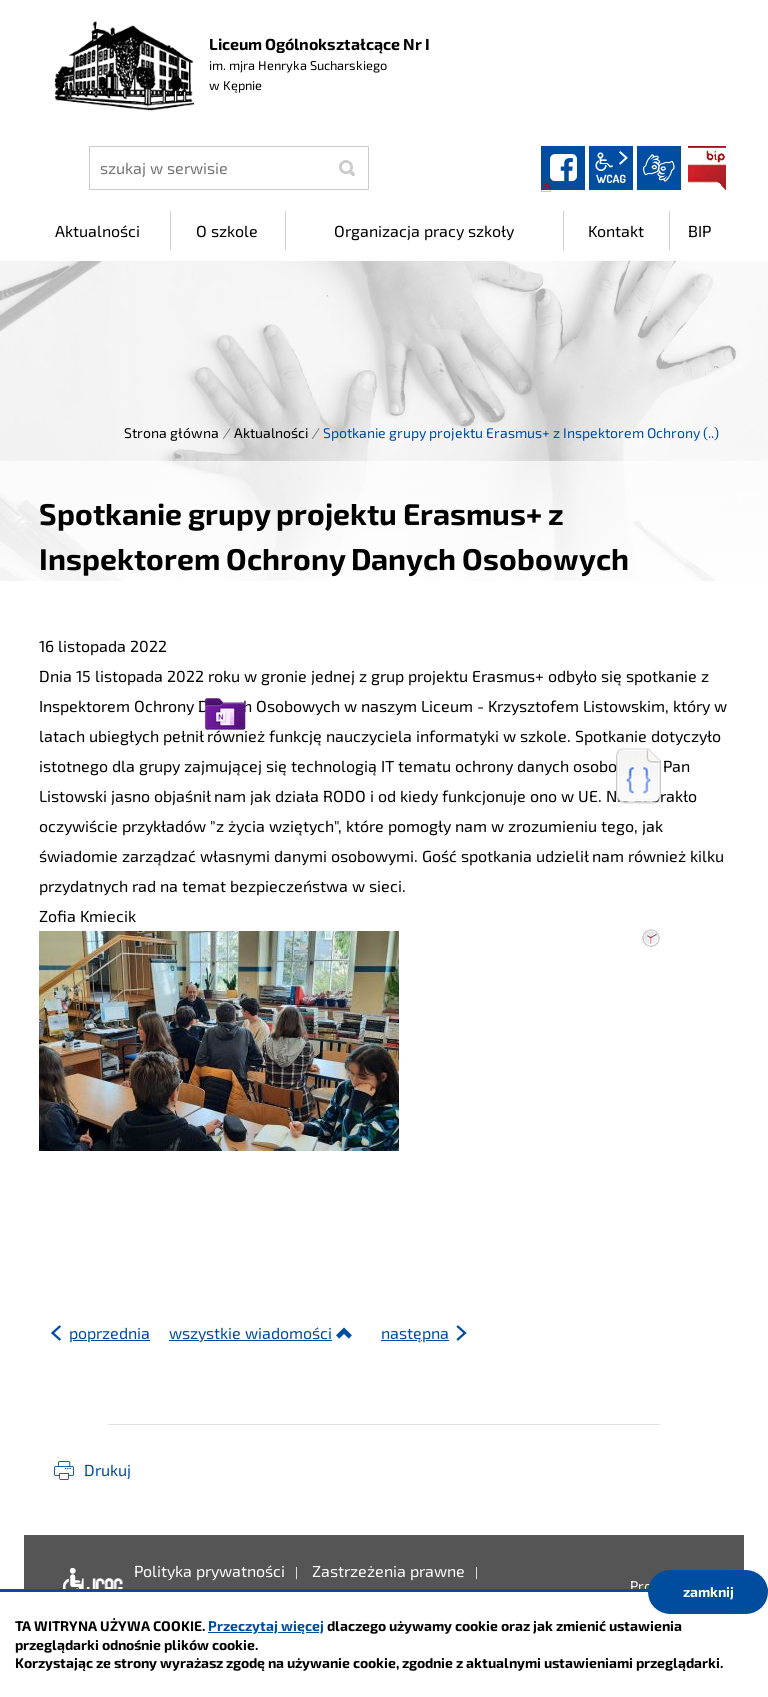  What do you see at coordinates (638, 775) in the screenshot?
I see `a CSS stylesheet file` at bounding box center [638, 775].